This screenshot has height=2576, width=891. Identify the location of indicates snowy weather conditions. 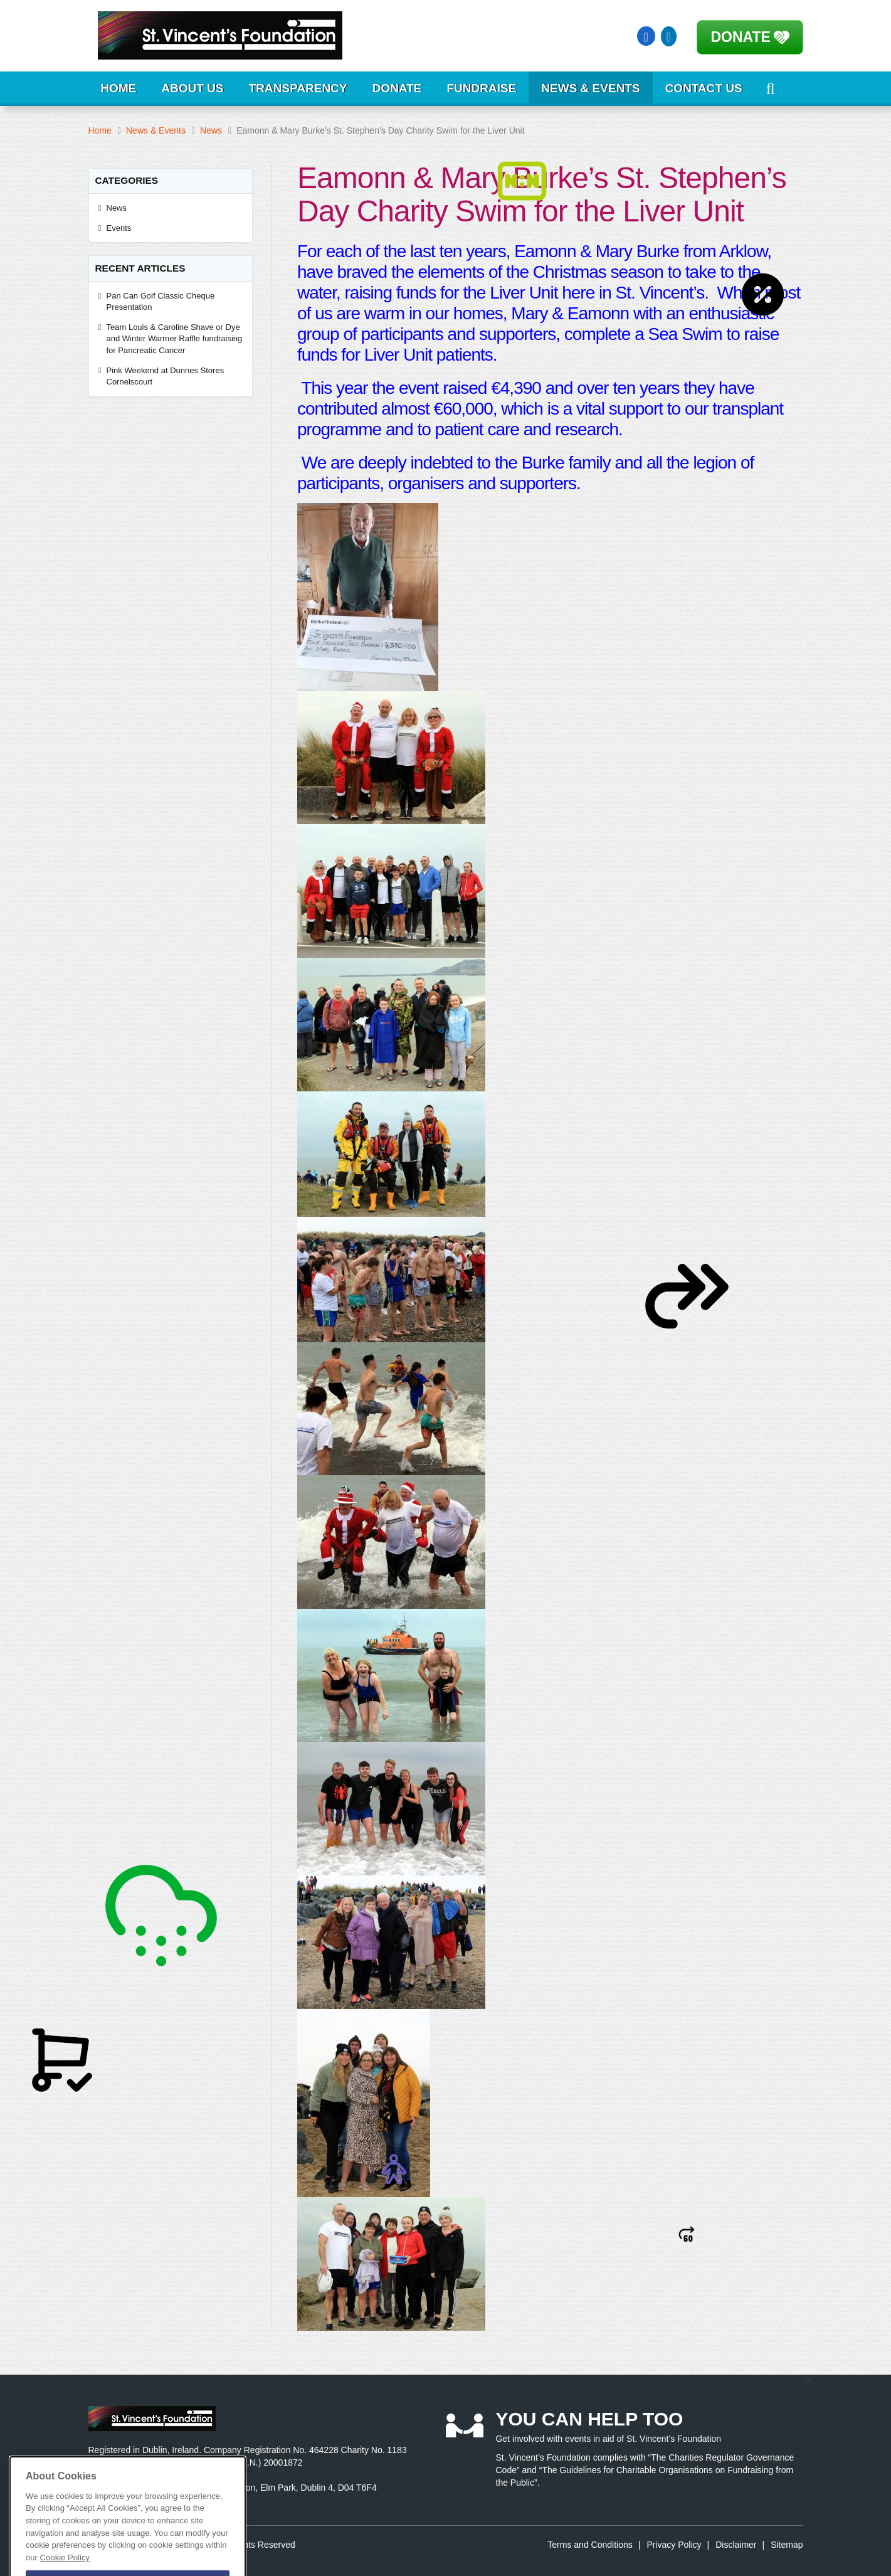
(161, 1916).